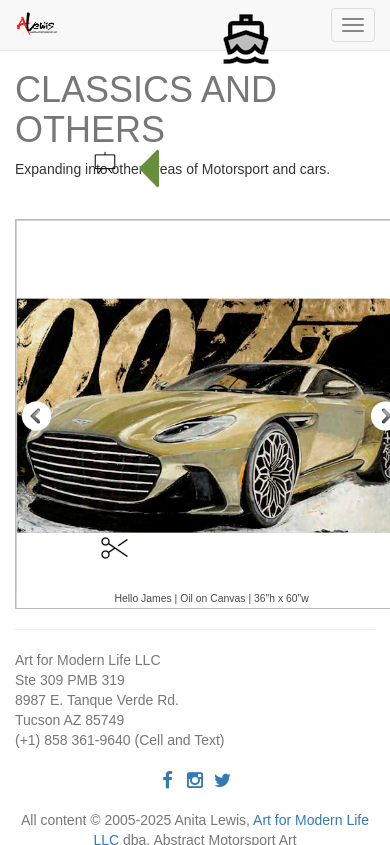 This screenshot has width=390, height=845. I want to click on cut selected content, so click(114, 548).